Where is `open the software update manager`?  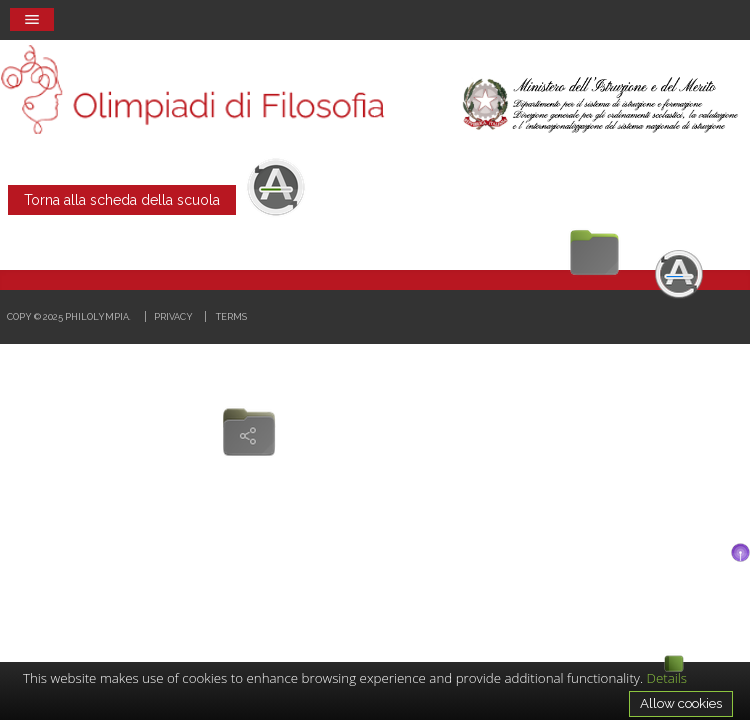 open the software update manager is located at coordinates (679, 274).